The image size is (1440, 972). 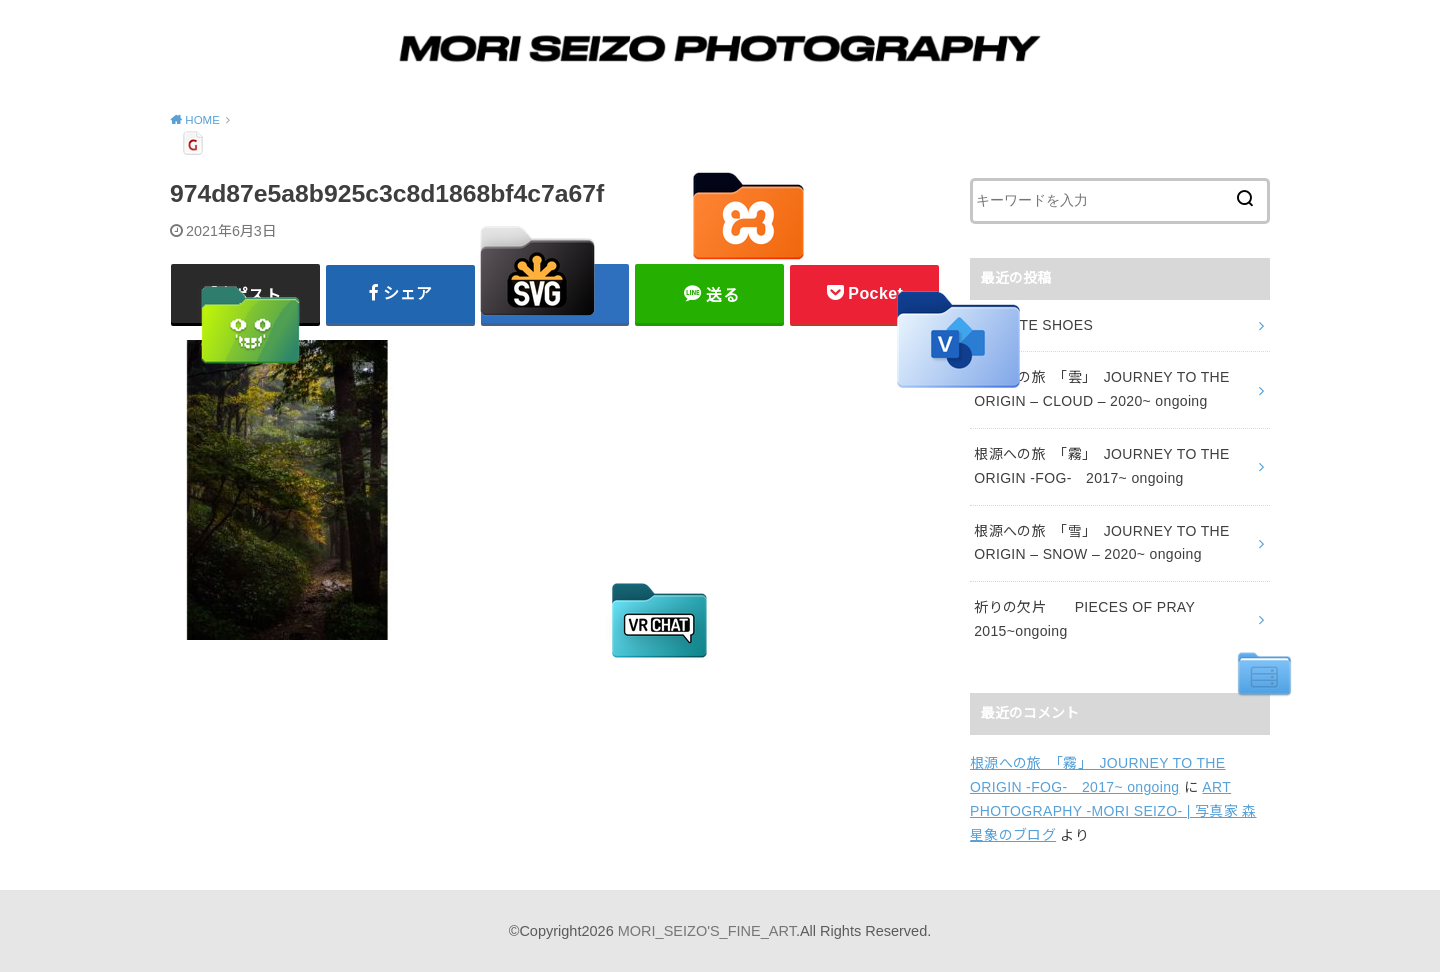 What do you see at coordinates (748, 219) in the screenshot?
I see `open XAMPP local server files folder` at bounding box center [748, 219].